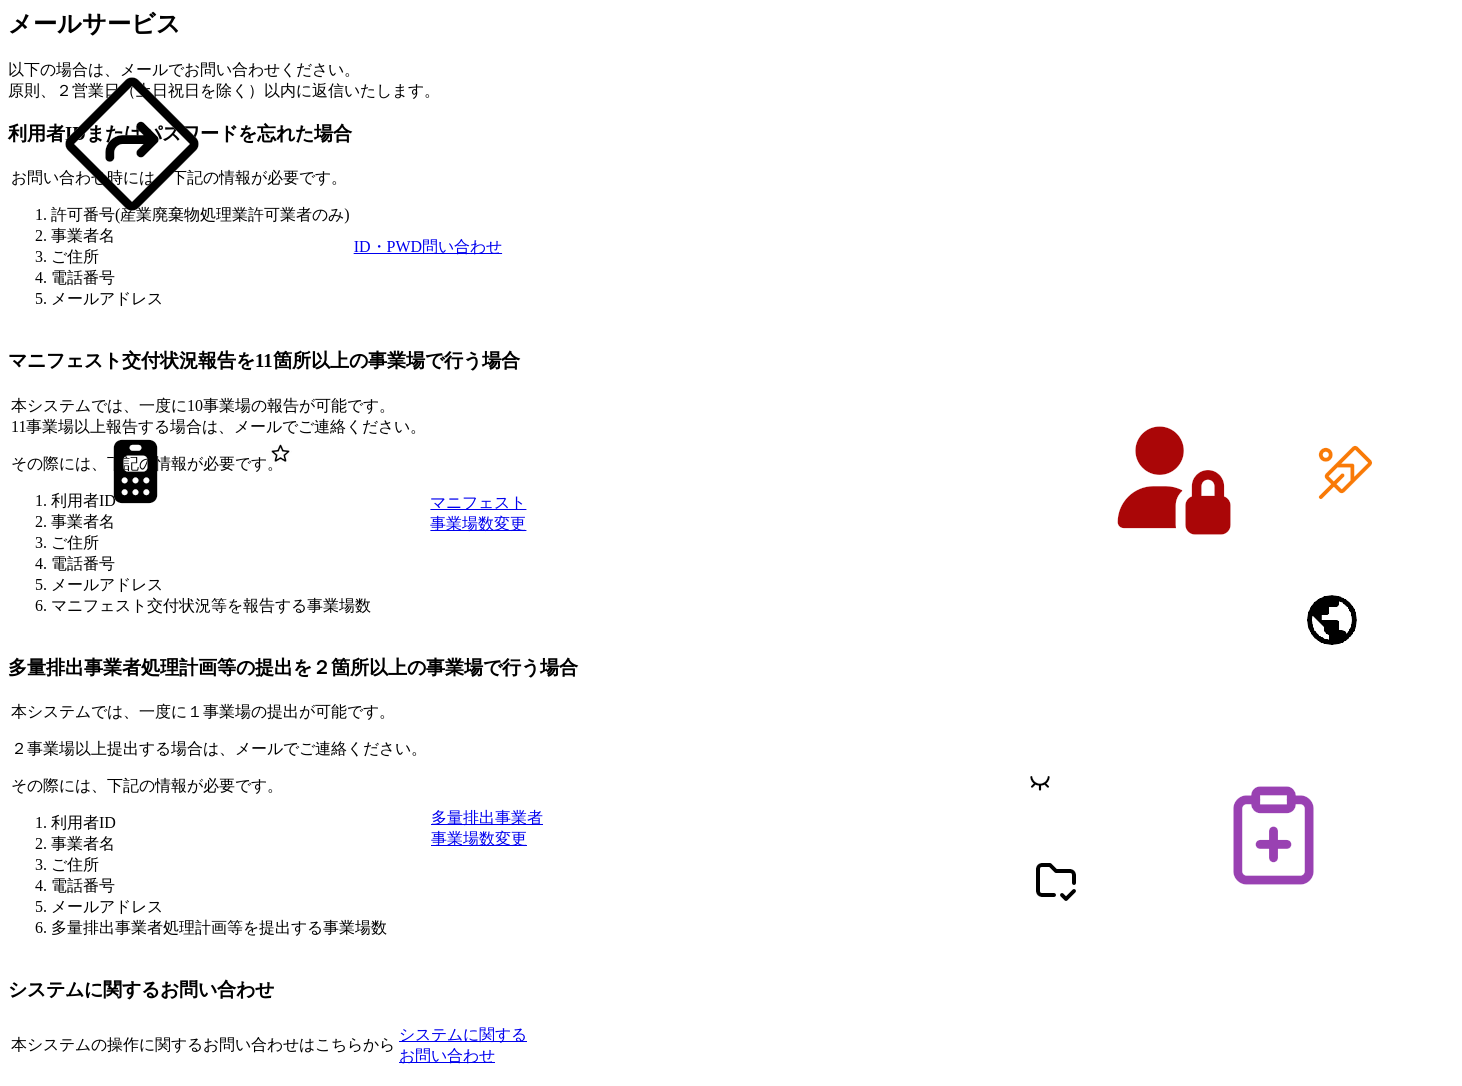 The height and width of the screenshot is (1086, 1462). I want to click on lock or secure a user account, so click(1172, 476).